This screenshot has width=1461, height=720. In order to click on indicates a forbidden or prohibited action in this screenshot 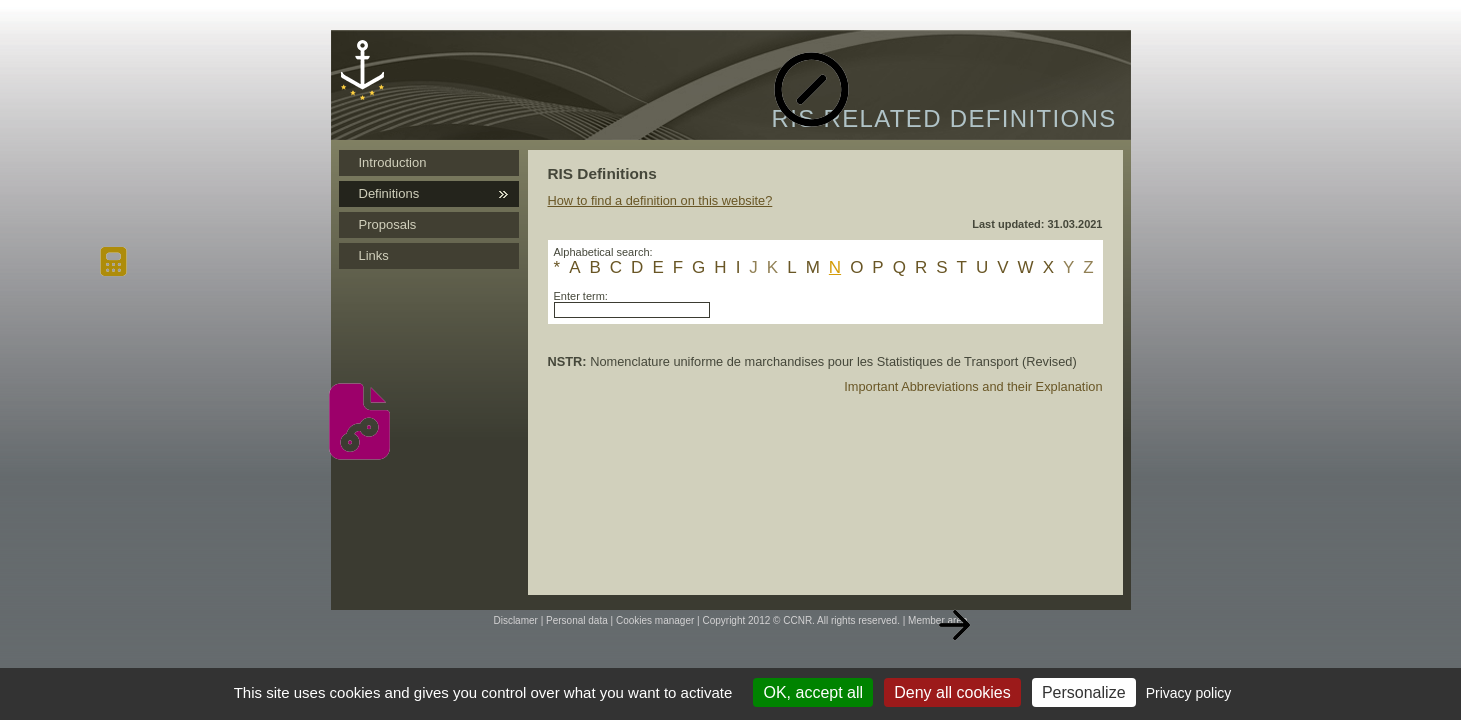, I will do `click(811, 89)`.